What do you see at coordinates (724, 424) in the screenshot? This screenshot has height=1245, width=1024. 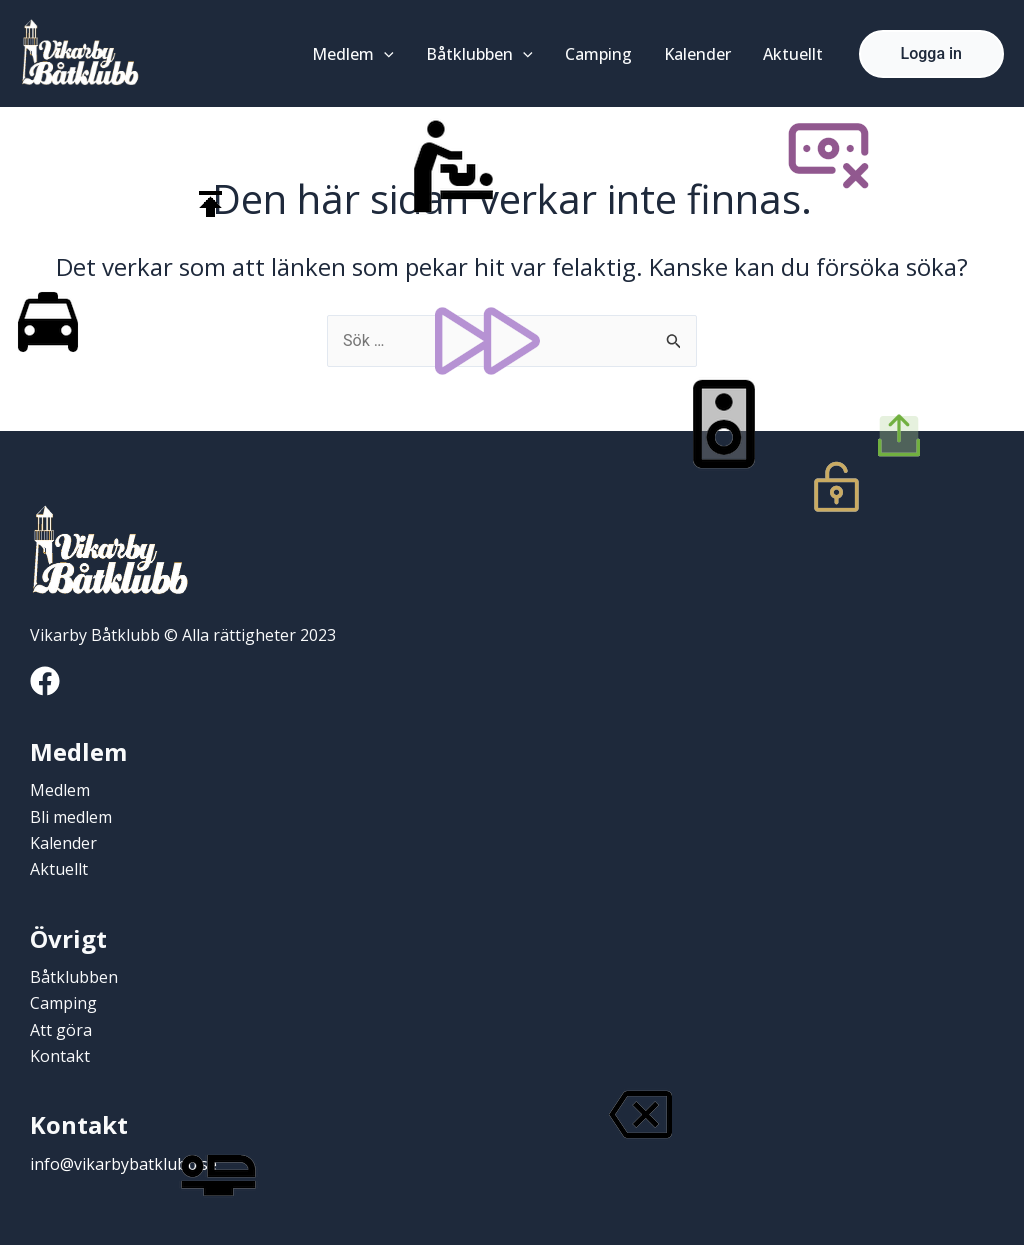 I see `adjust speaker or audio output settings` at bounding box center [724, 424].